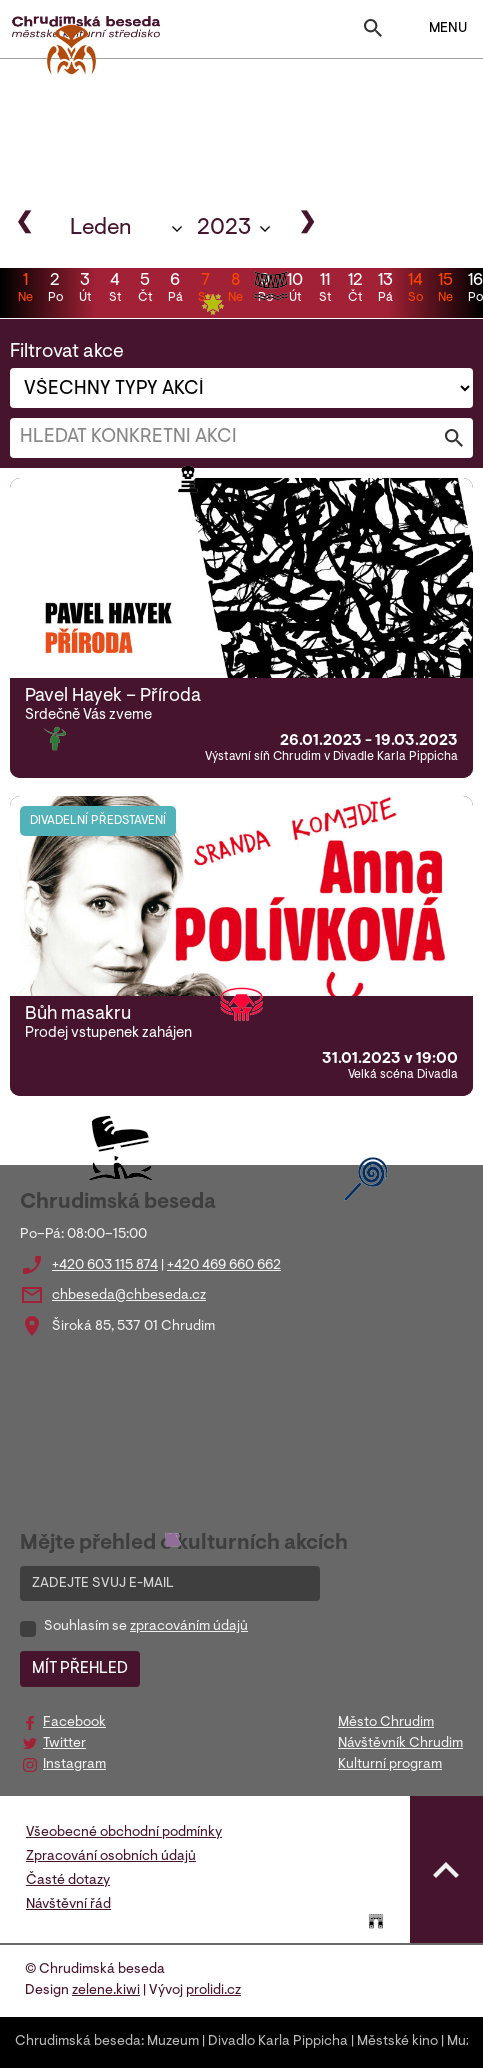 The height and width of the screenshot is (2068, 483). Describe the element at coordinates (271, 284) in the screenshot. I see `rope bridge obstacle or crossing point in a game` at that location.